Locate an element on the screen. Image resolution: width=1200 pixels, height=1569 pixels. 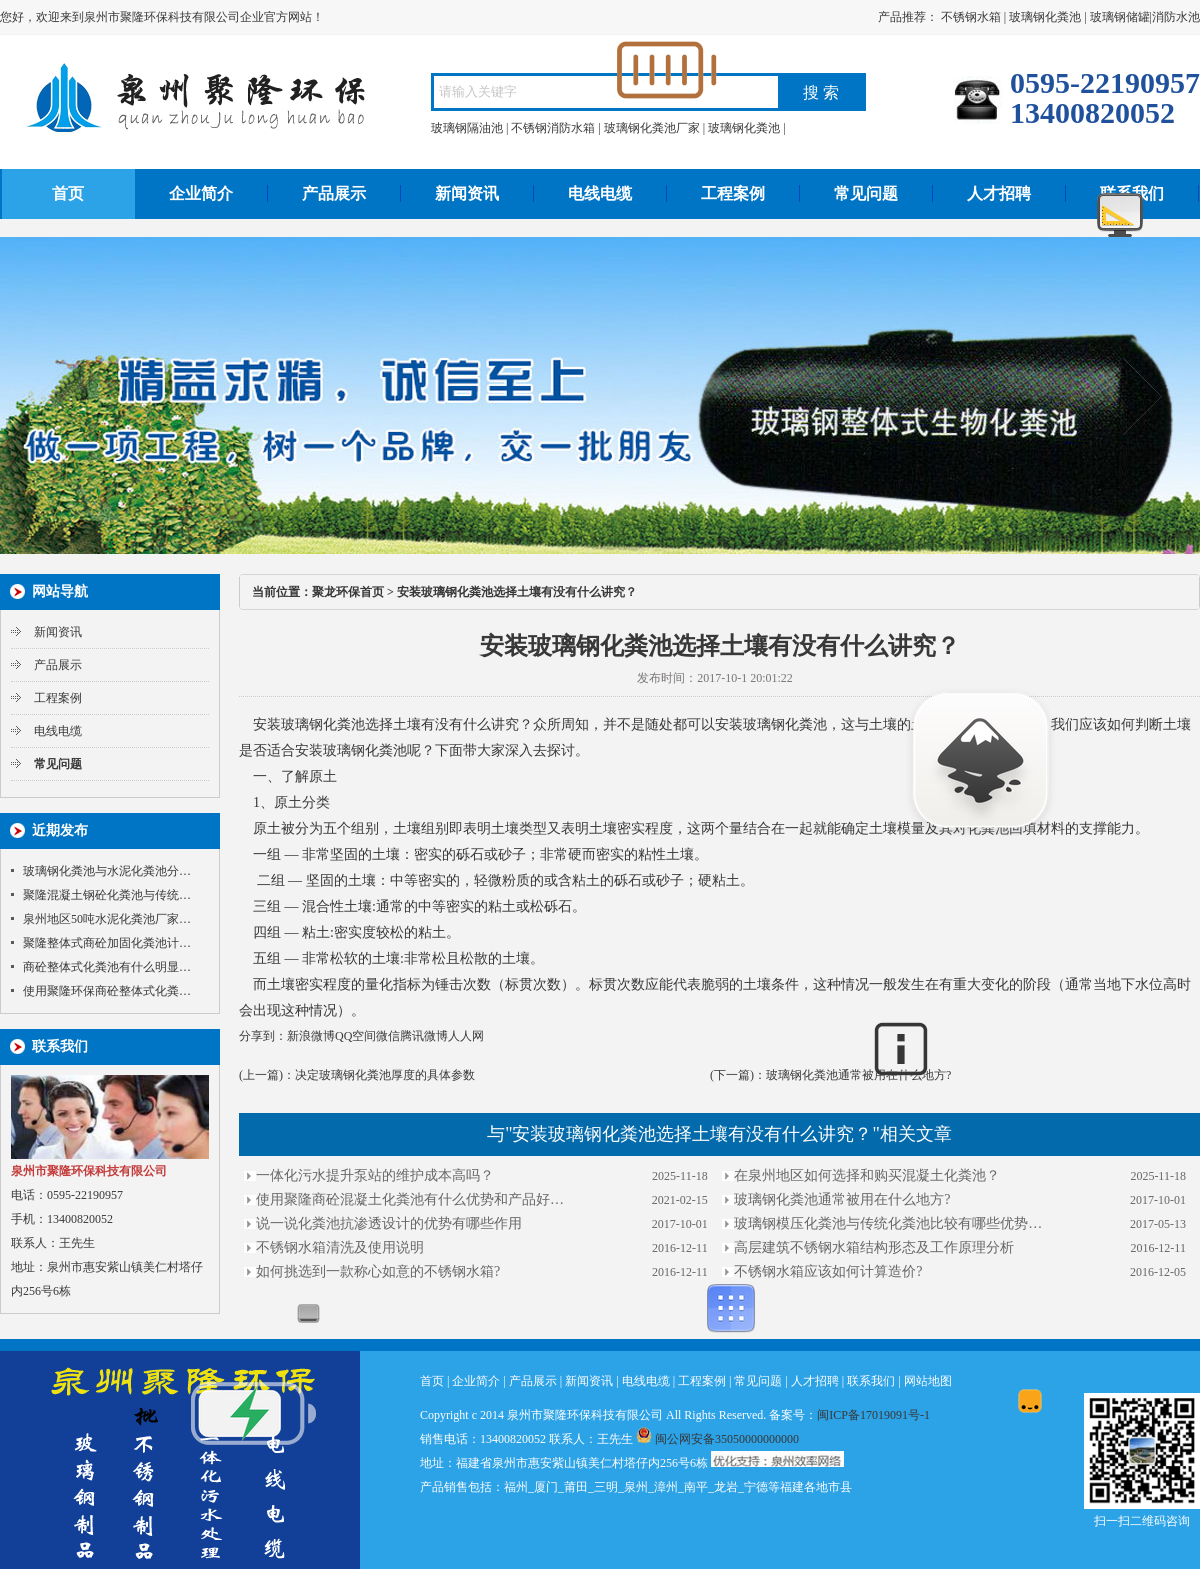
view other applications is located at coordinates (731, 1308).